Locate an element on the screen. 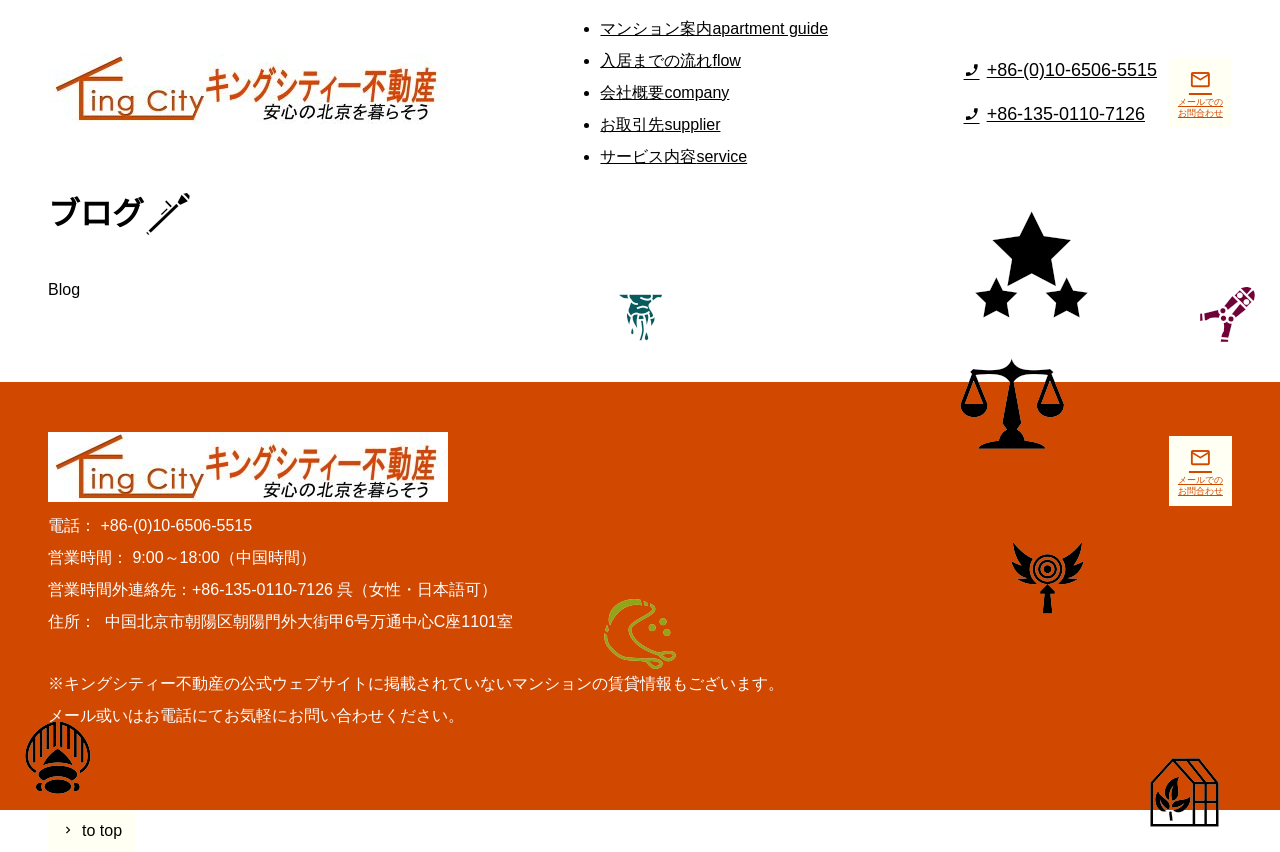 This screenshot has width=1280, height=852. bolt cutter tool item in game inventory is located at coordinates (1228, 314).